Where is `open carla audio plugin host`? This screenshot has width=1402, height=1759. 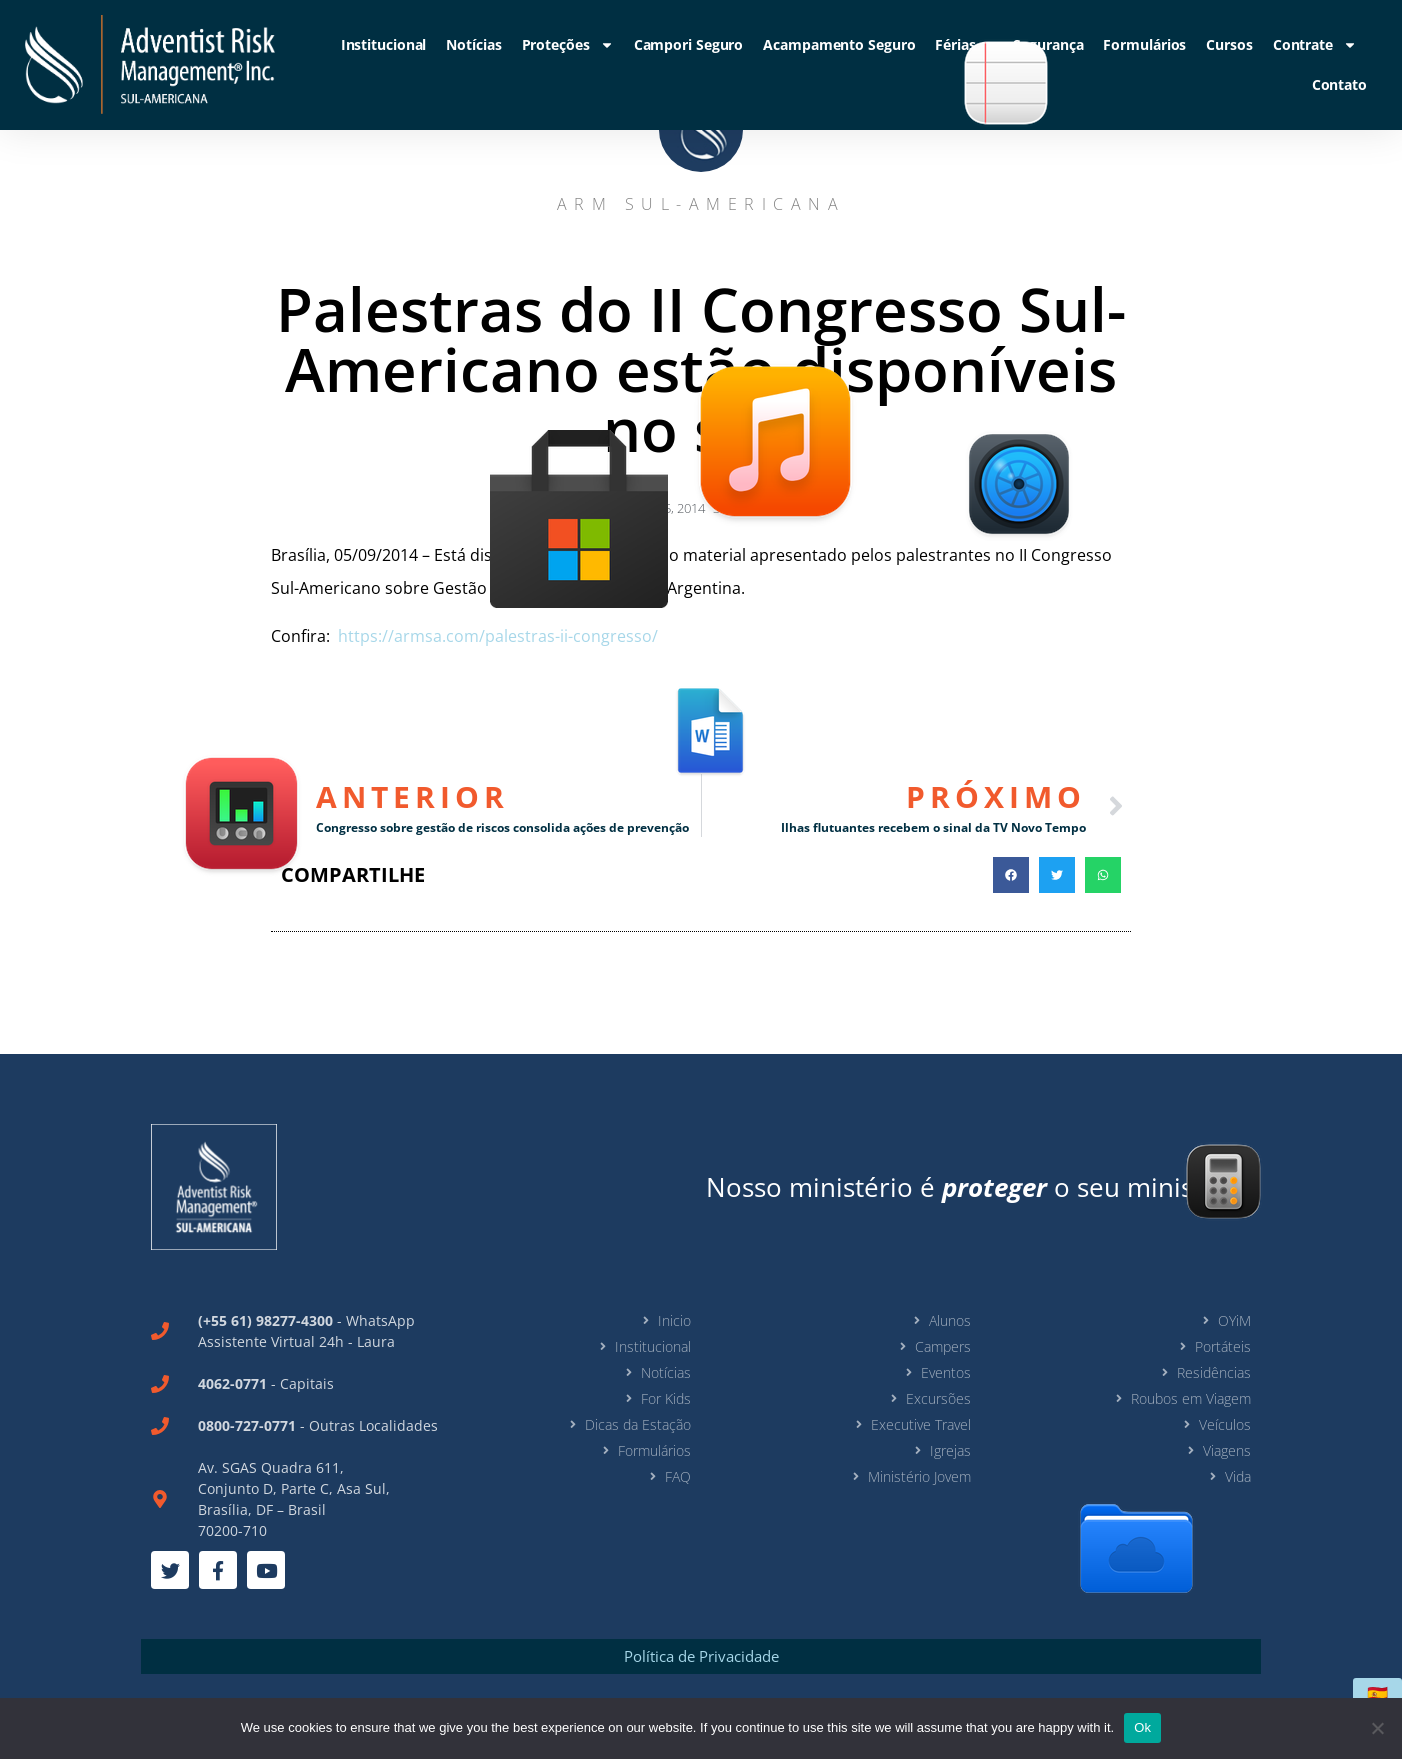
open carla audio plugin host is located at coordinates (241, 813).